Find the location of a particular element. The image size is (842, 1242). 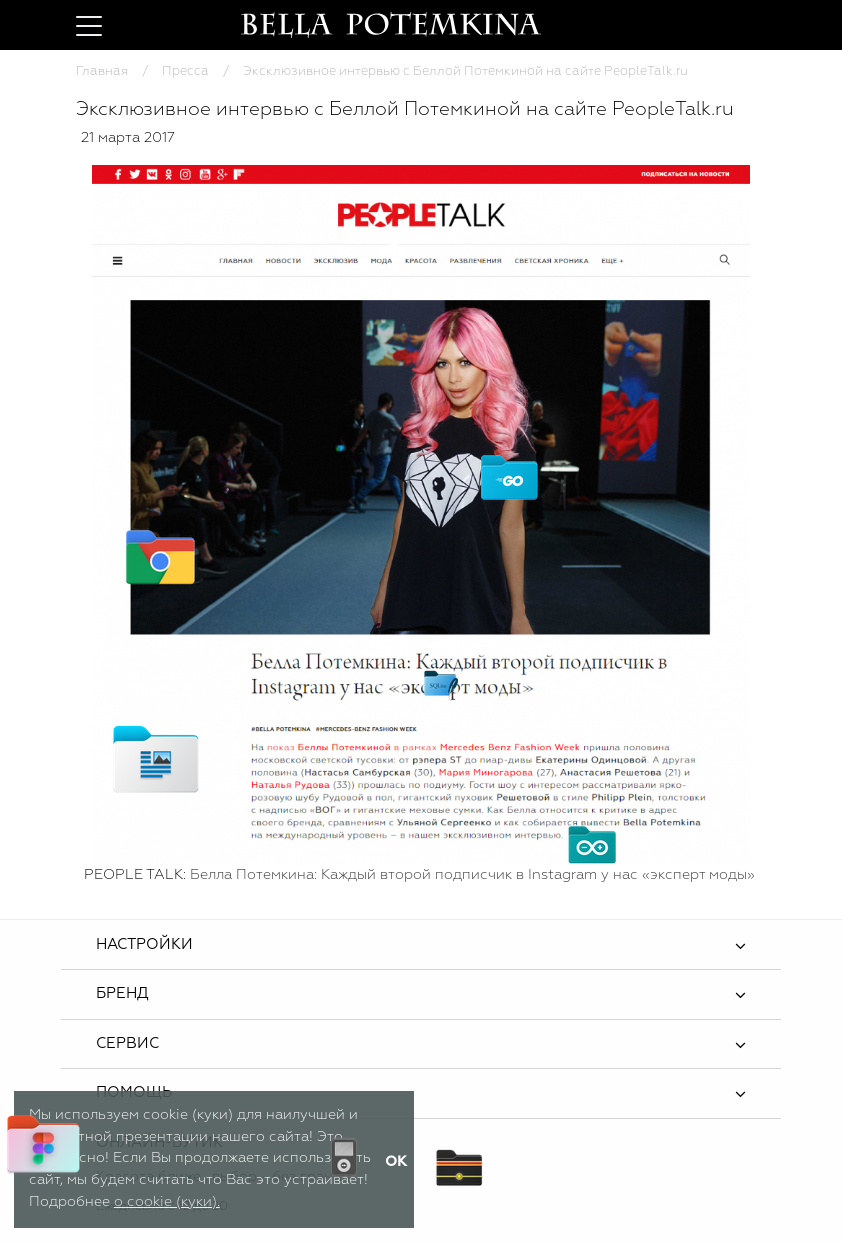

open folder containing SQLite database files is located at coordinates (440, 684).